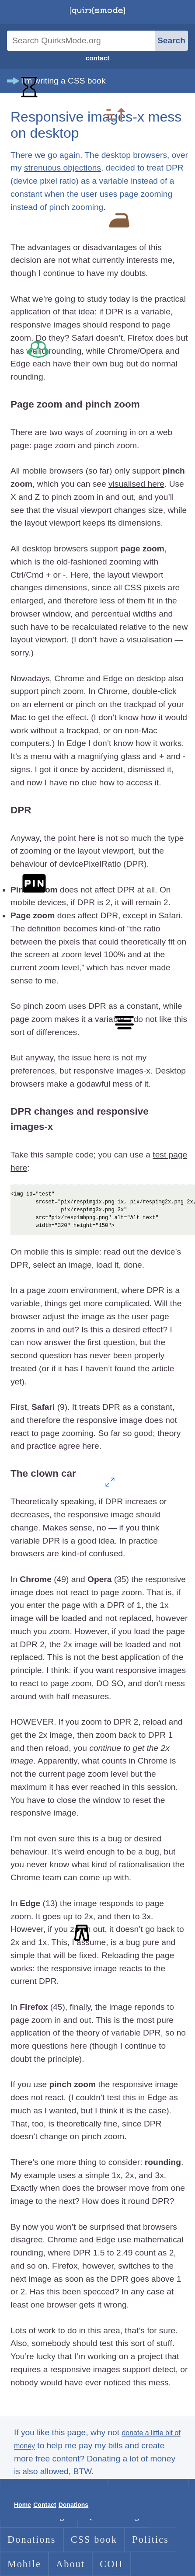  What do you see at coordinates (124, 1023) in the screenshot?
I see `center align text` at bounding box center [124, 1023].